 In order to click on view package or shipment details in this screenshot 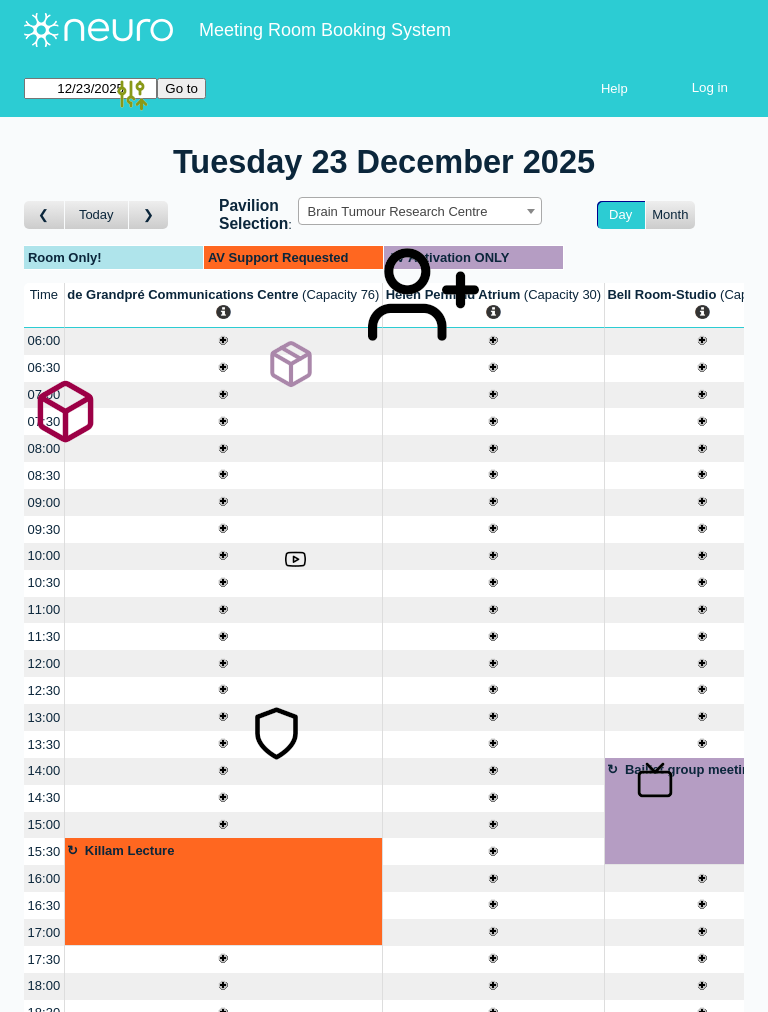, I will do `click(291, 364)`.